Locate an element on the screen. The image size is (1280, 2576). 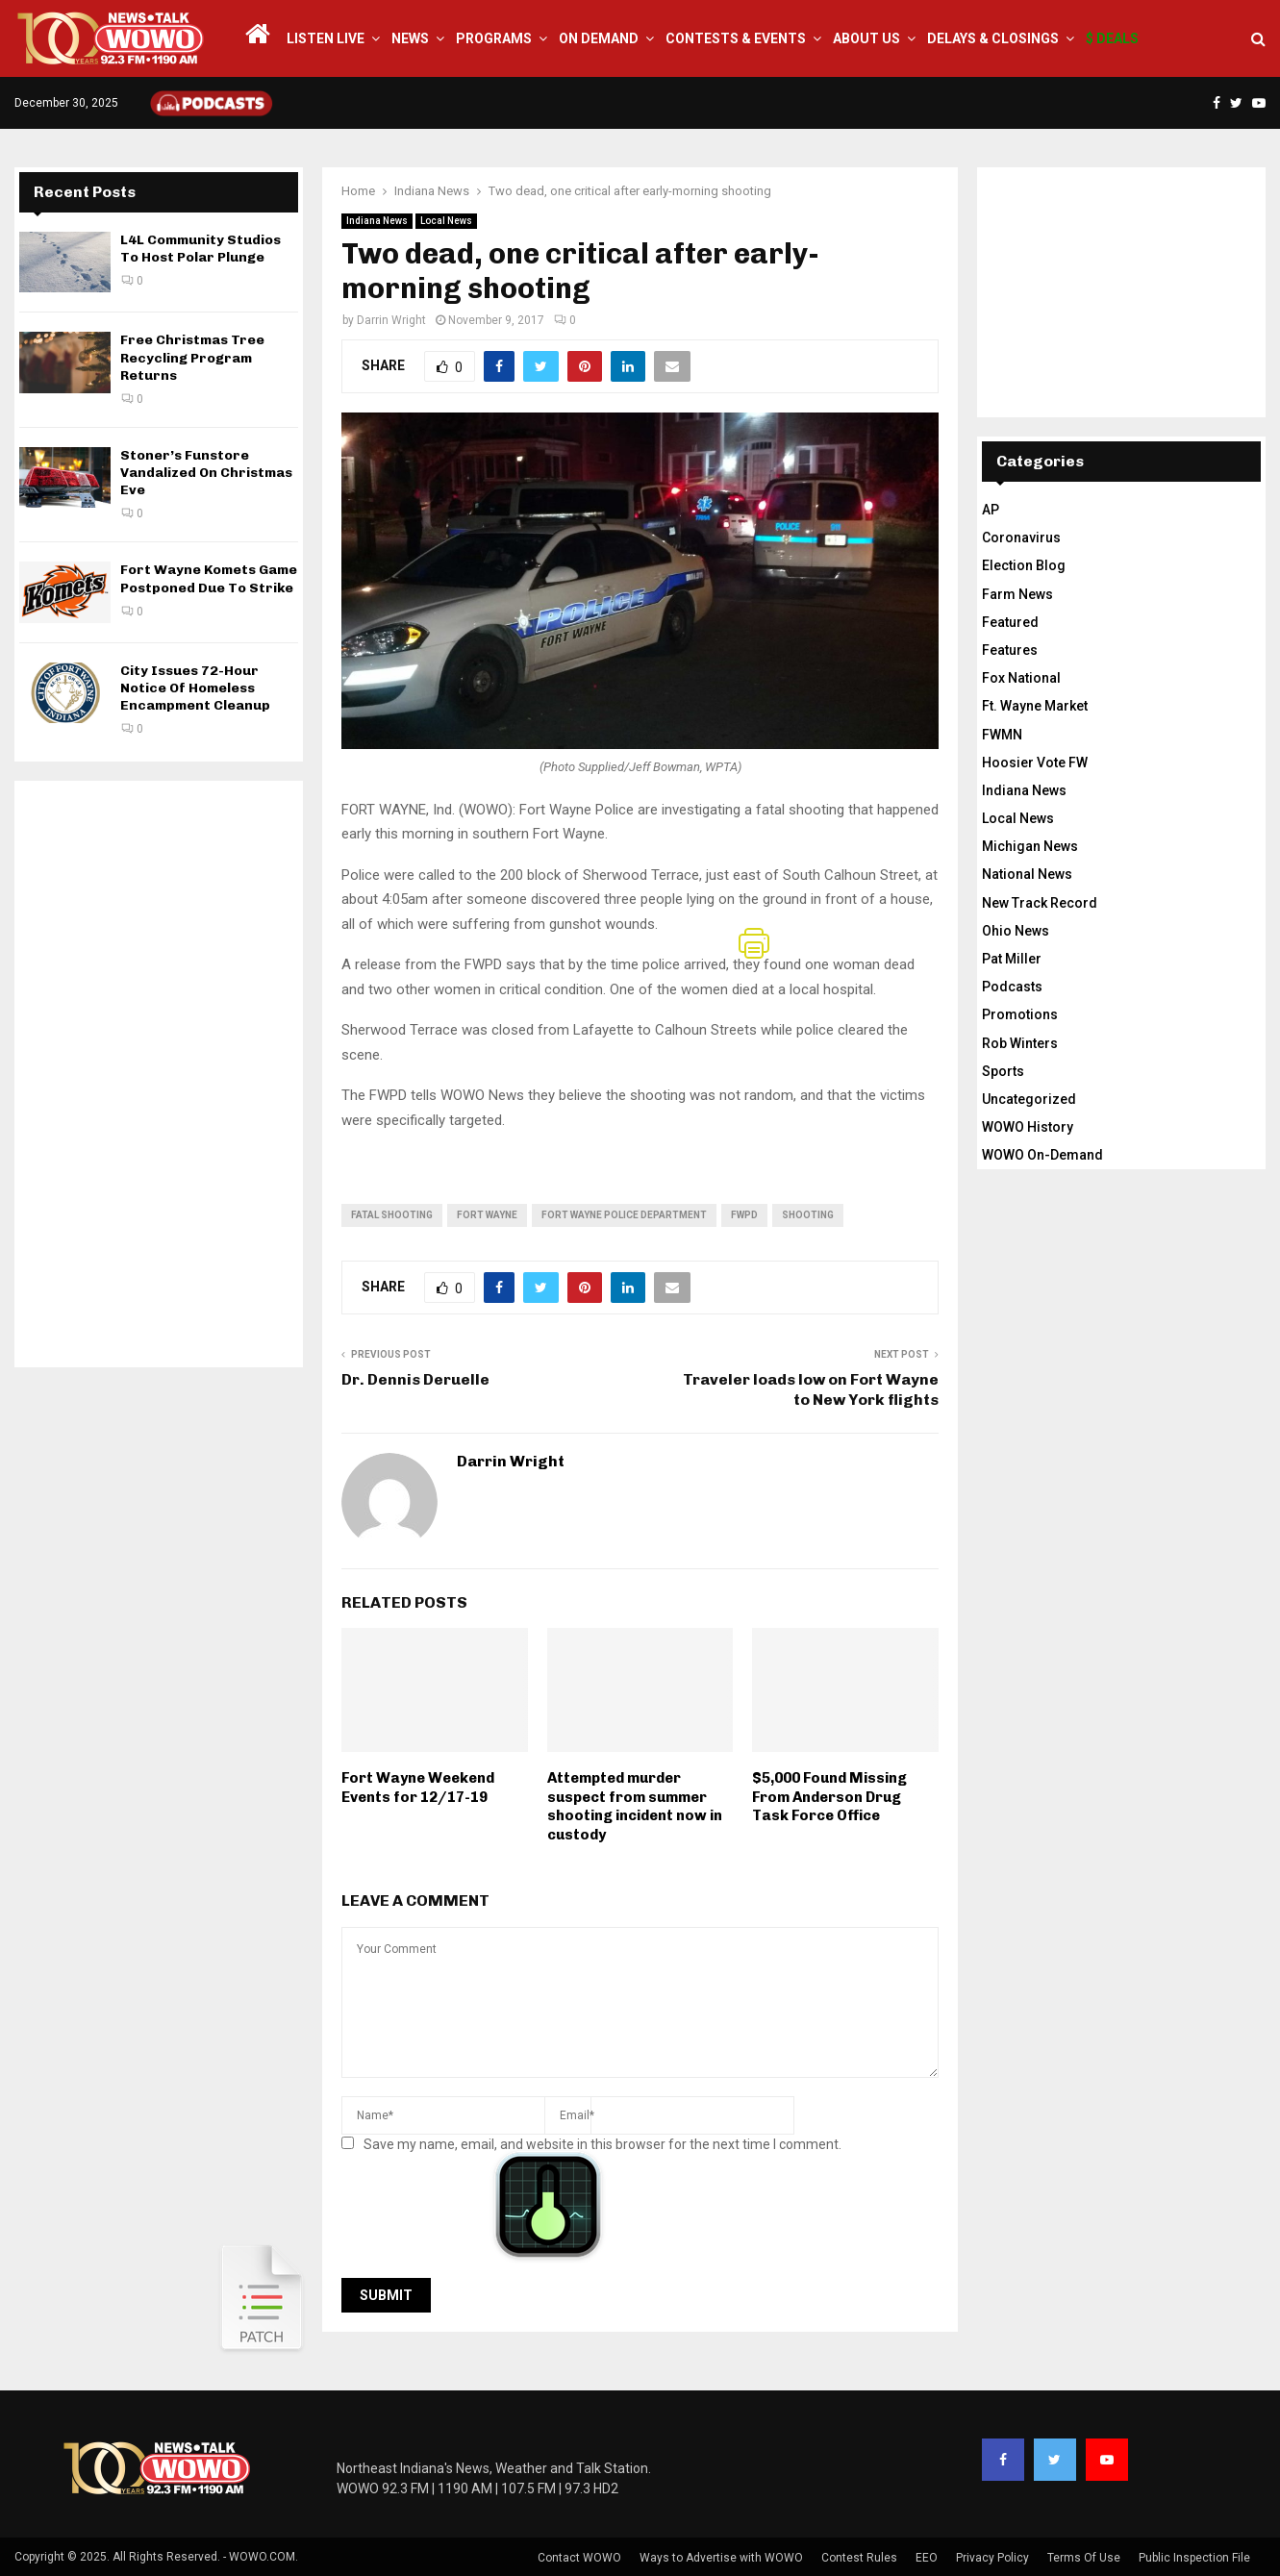
a patch or diff file containing code changes is located at coordinates (262, 2299).